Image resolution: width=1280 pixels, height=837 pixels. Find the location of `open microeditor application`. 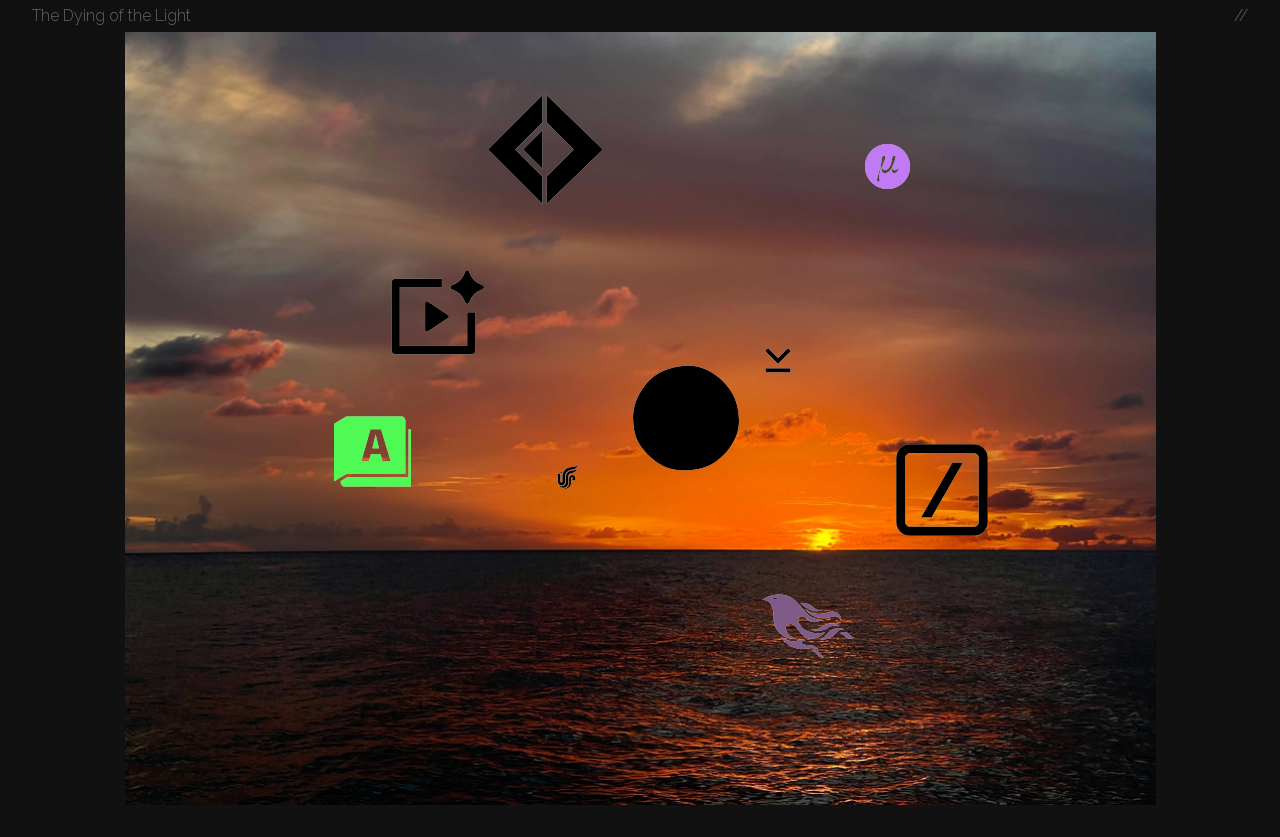

open microeditor application is located at coordinates (887, 166).